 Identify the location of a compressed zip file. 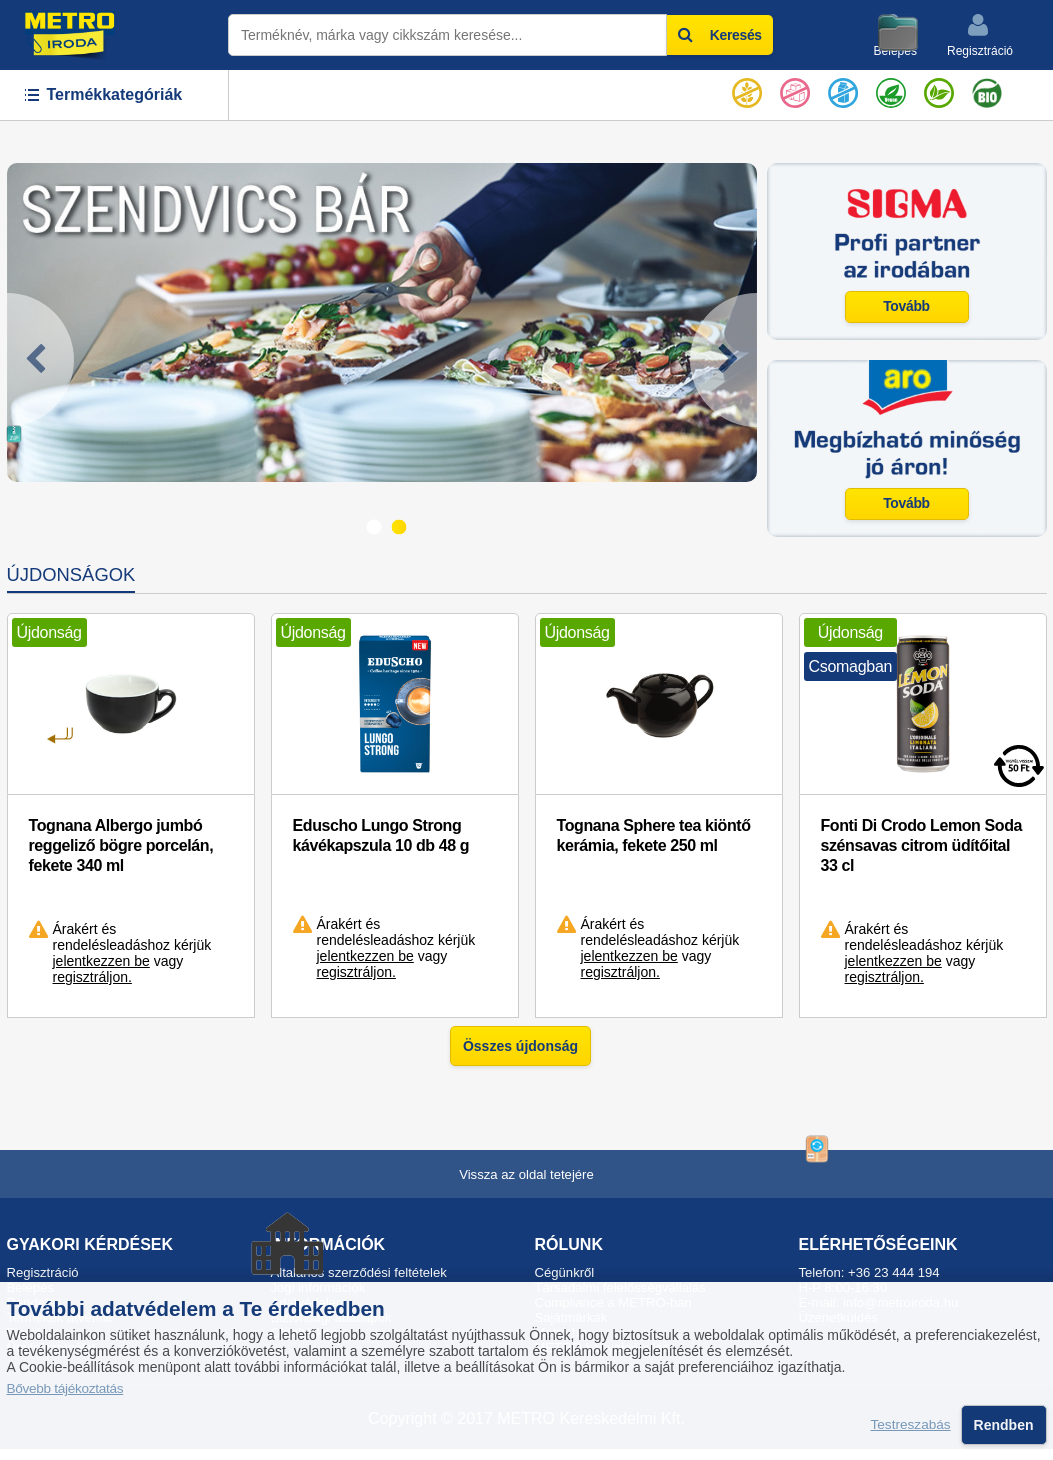
(14, 434).